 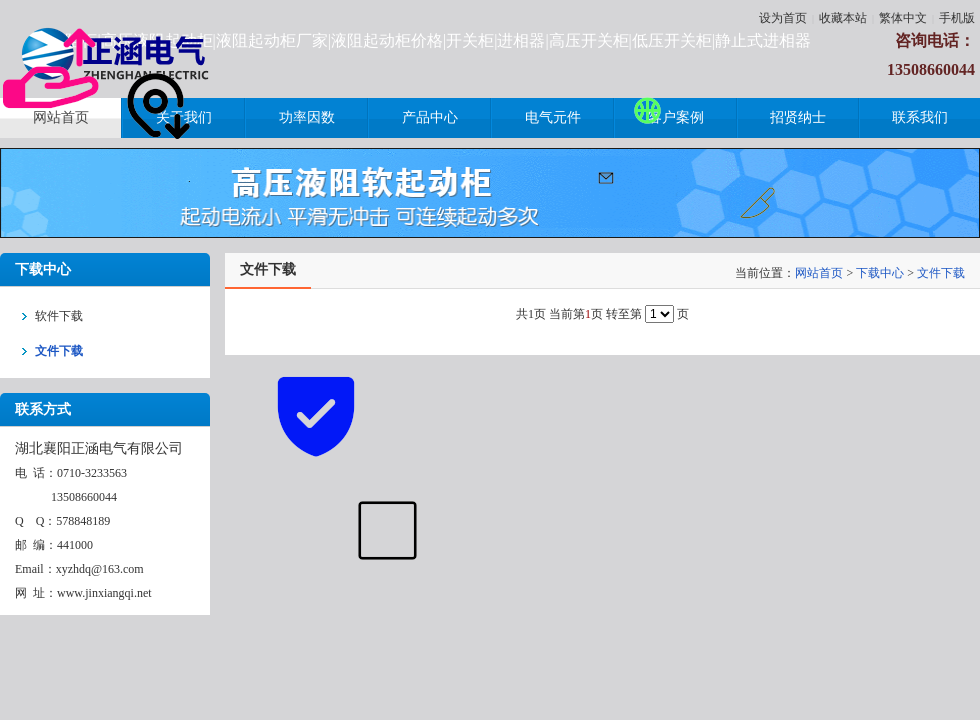 I want to click on open your inbox or email, so click(x=606, y=178).